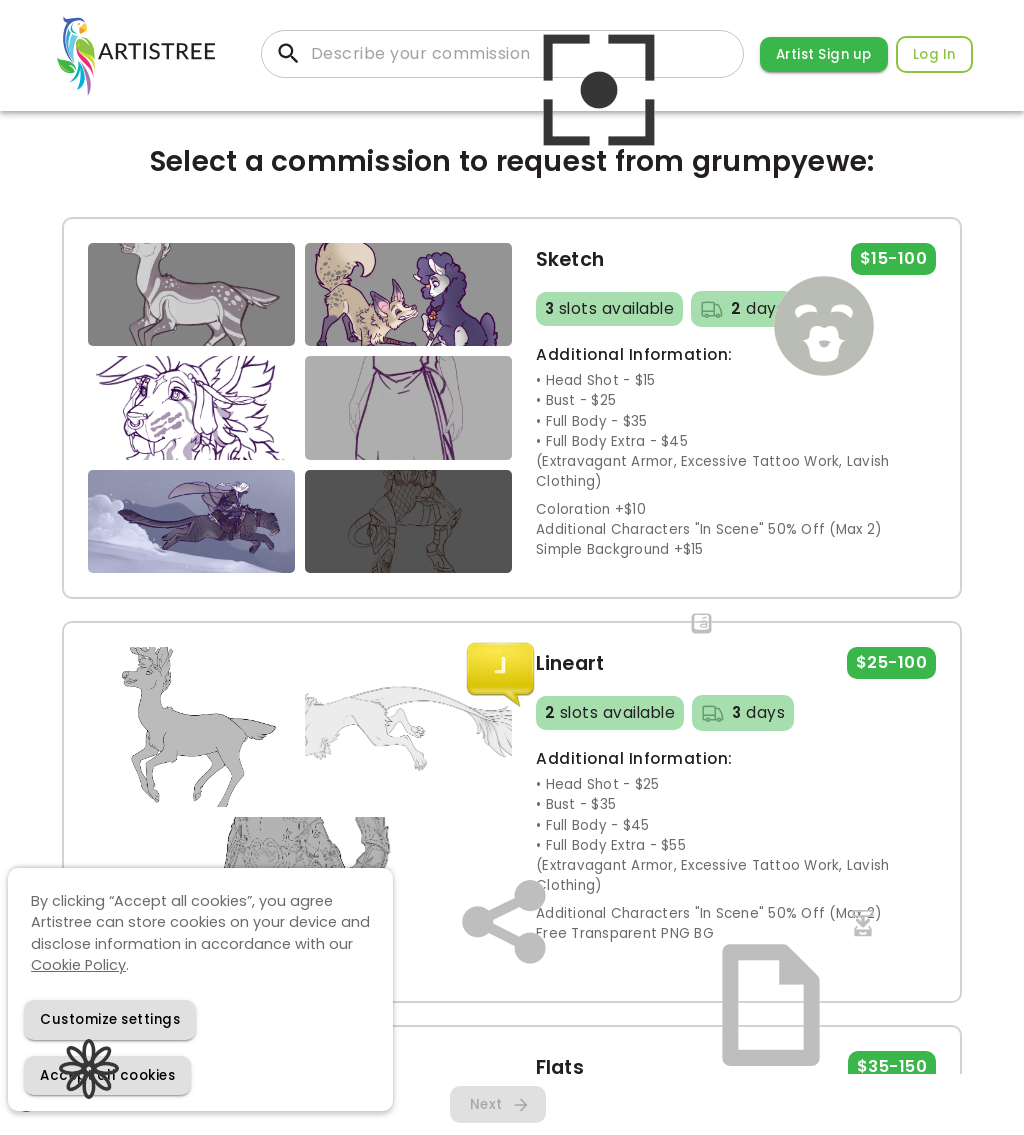 Image resolution: width=1024 pixels, height=1135 pixels. Describe the element at coordinates (771, 1001) in the screenshot. I see `a generic text or document file` at that location.